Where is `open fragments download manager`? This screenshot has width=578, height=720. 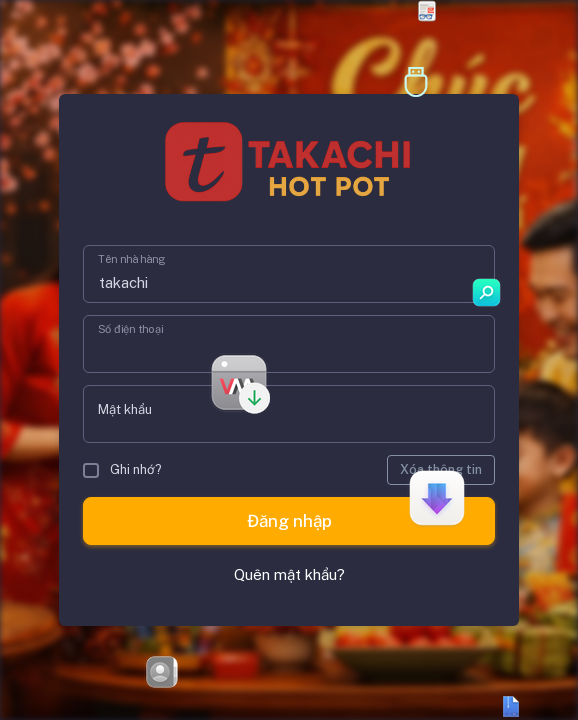 open fragments download manager is located at coordinates (437, 498).